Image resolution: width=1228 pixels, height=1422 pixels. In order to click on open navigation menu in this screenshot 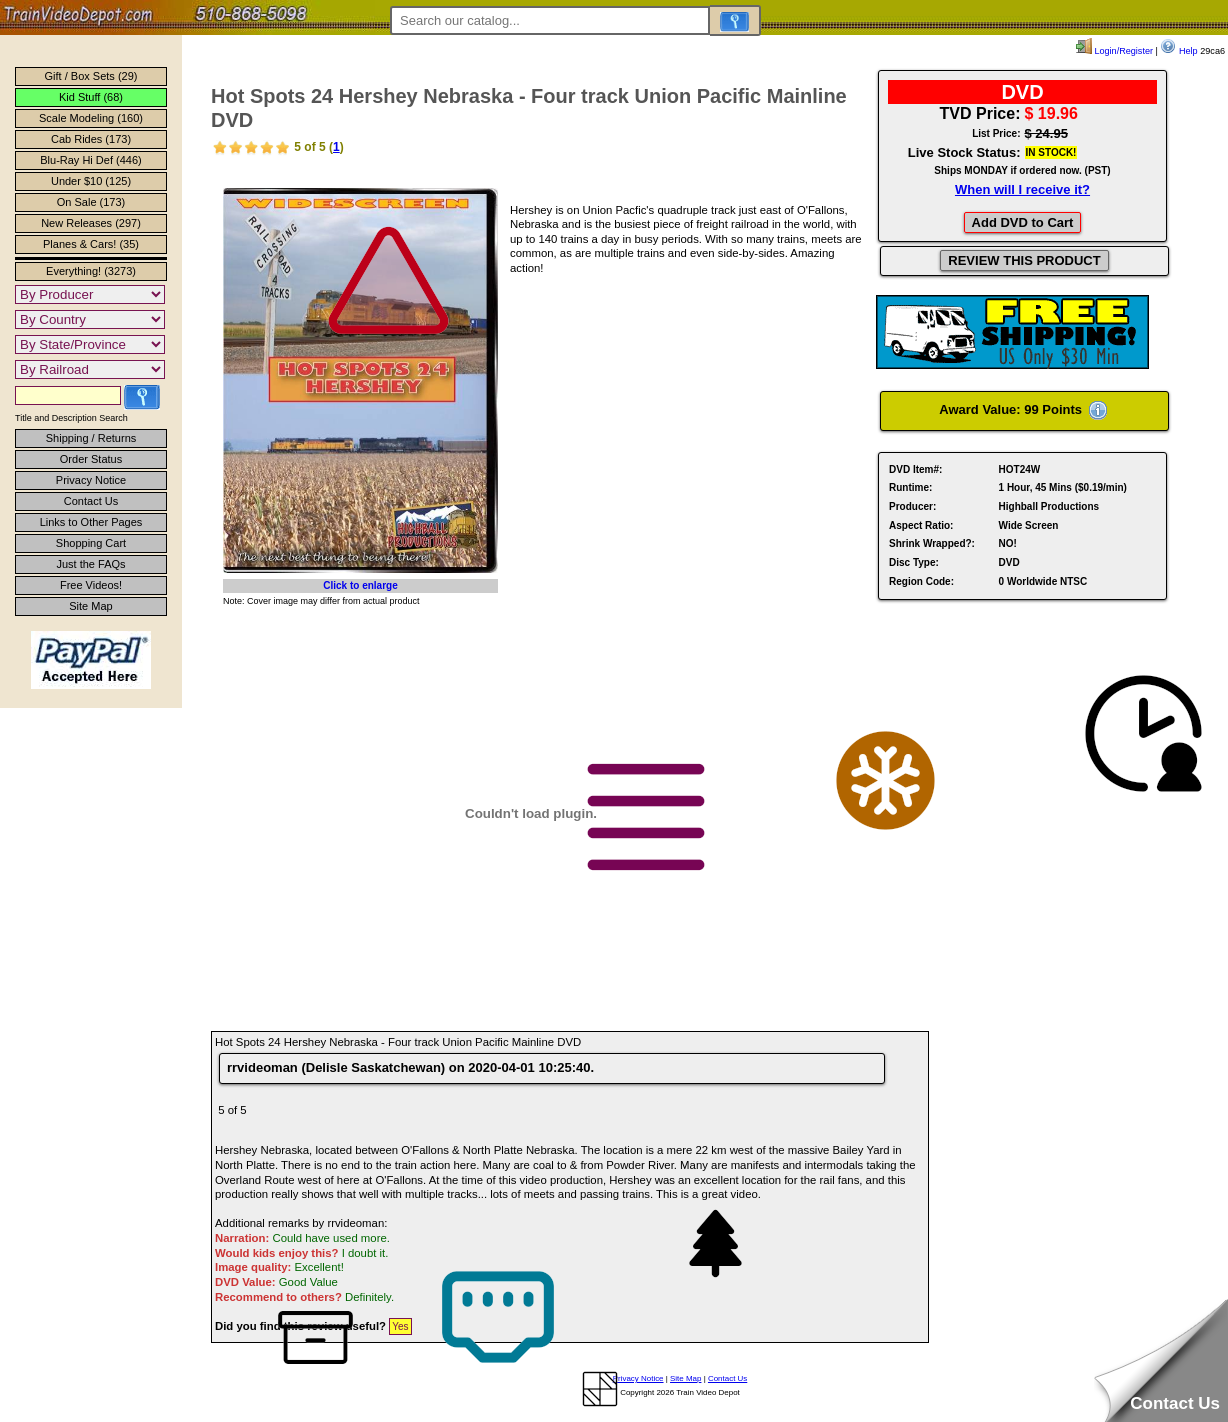, I will do `click(646, 817)`.